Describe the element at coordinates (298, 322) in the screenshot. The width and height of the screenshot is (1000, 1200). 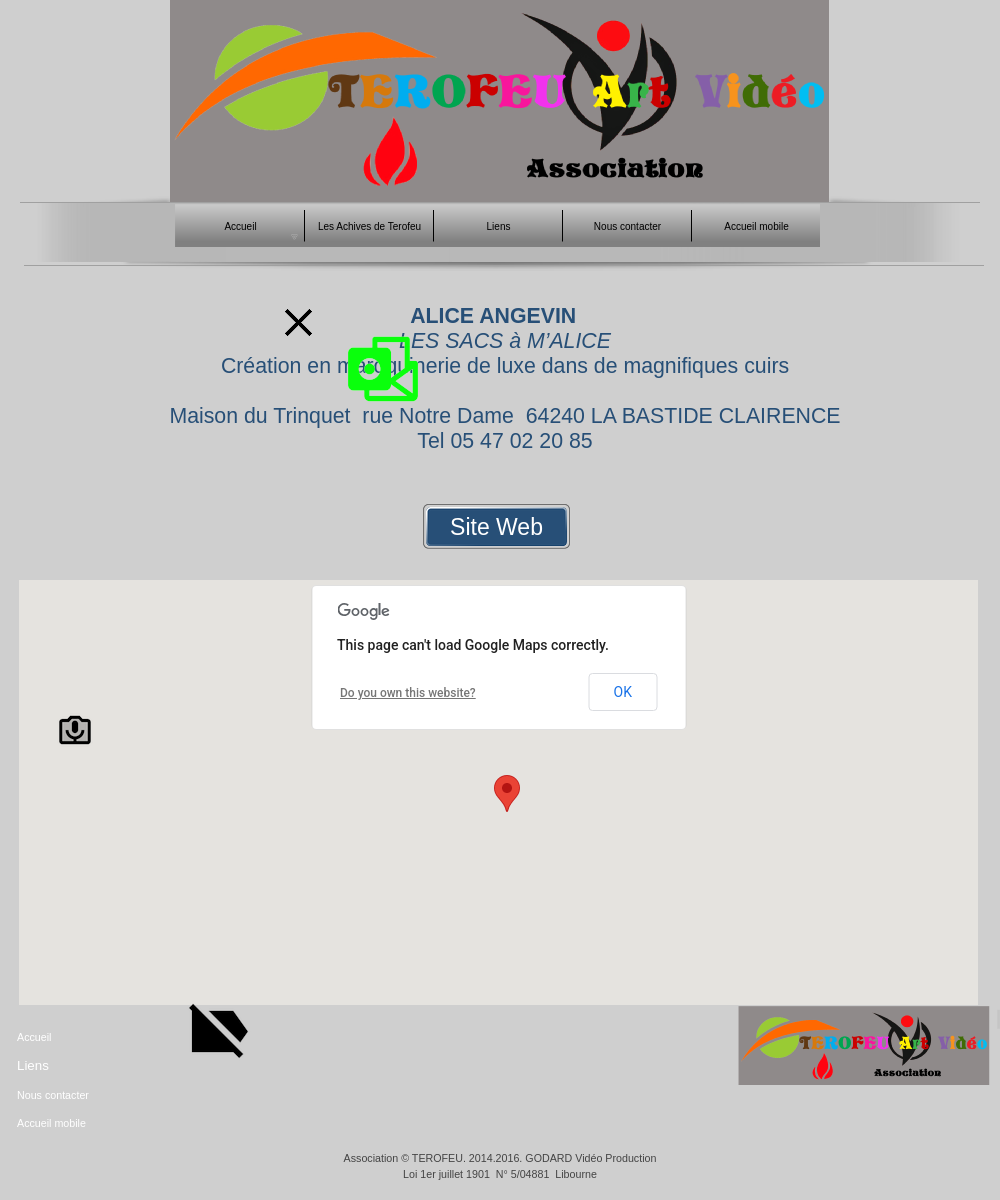
I see `close the current window or dialog` at that location.